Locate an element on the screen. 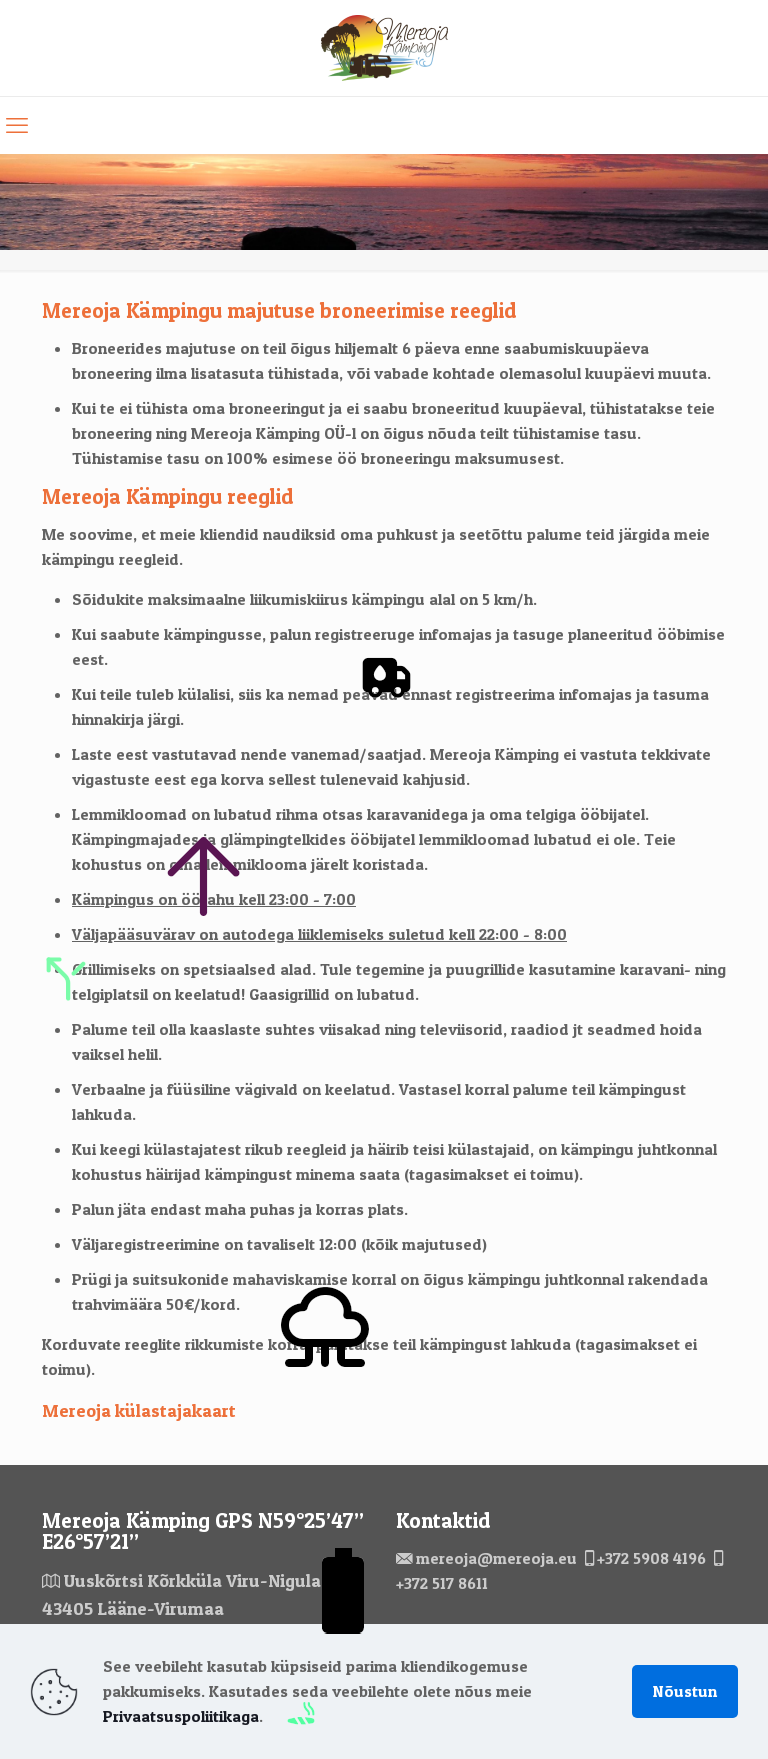  water delivery service is located at coordinates (386, 676).